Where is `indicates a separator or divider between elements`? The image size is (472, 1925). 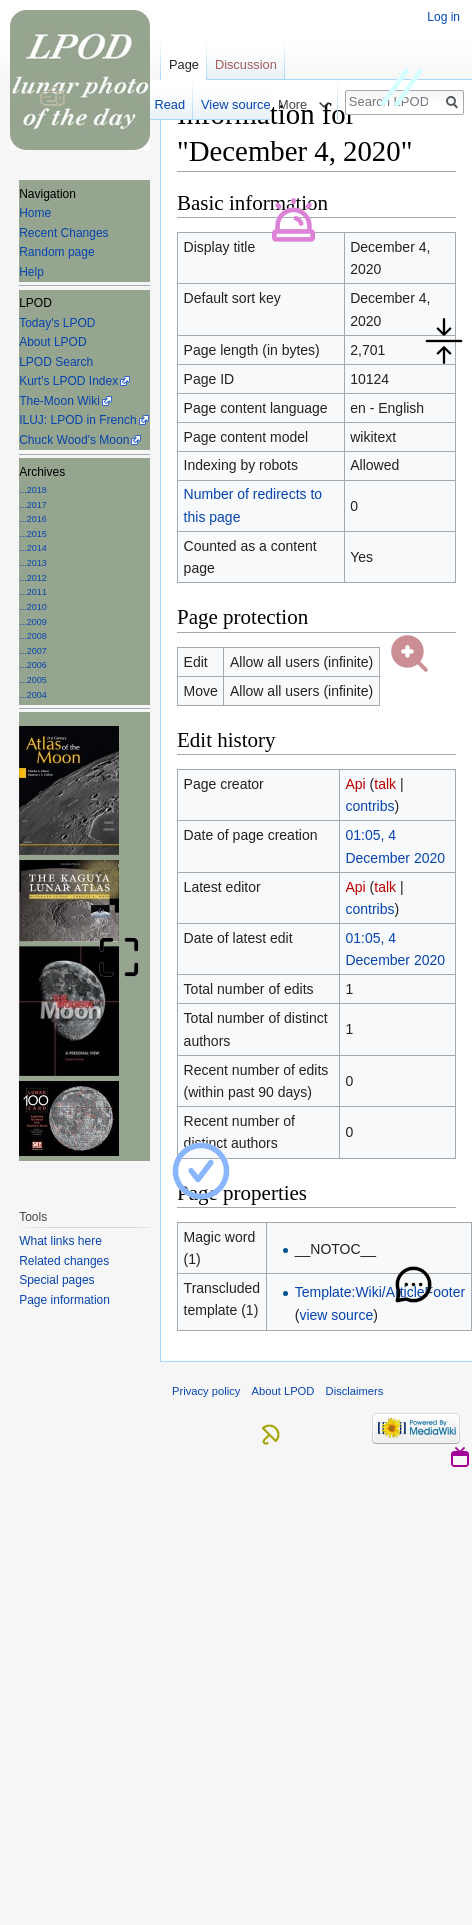 indicates a separator or divider between elements is located at coordinates (401, 87).